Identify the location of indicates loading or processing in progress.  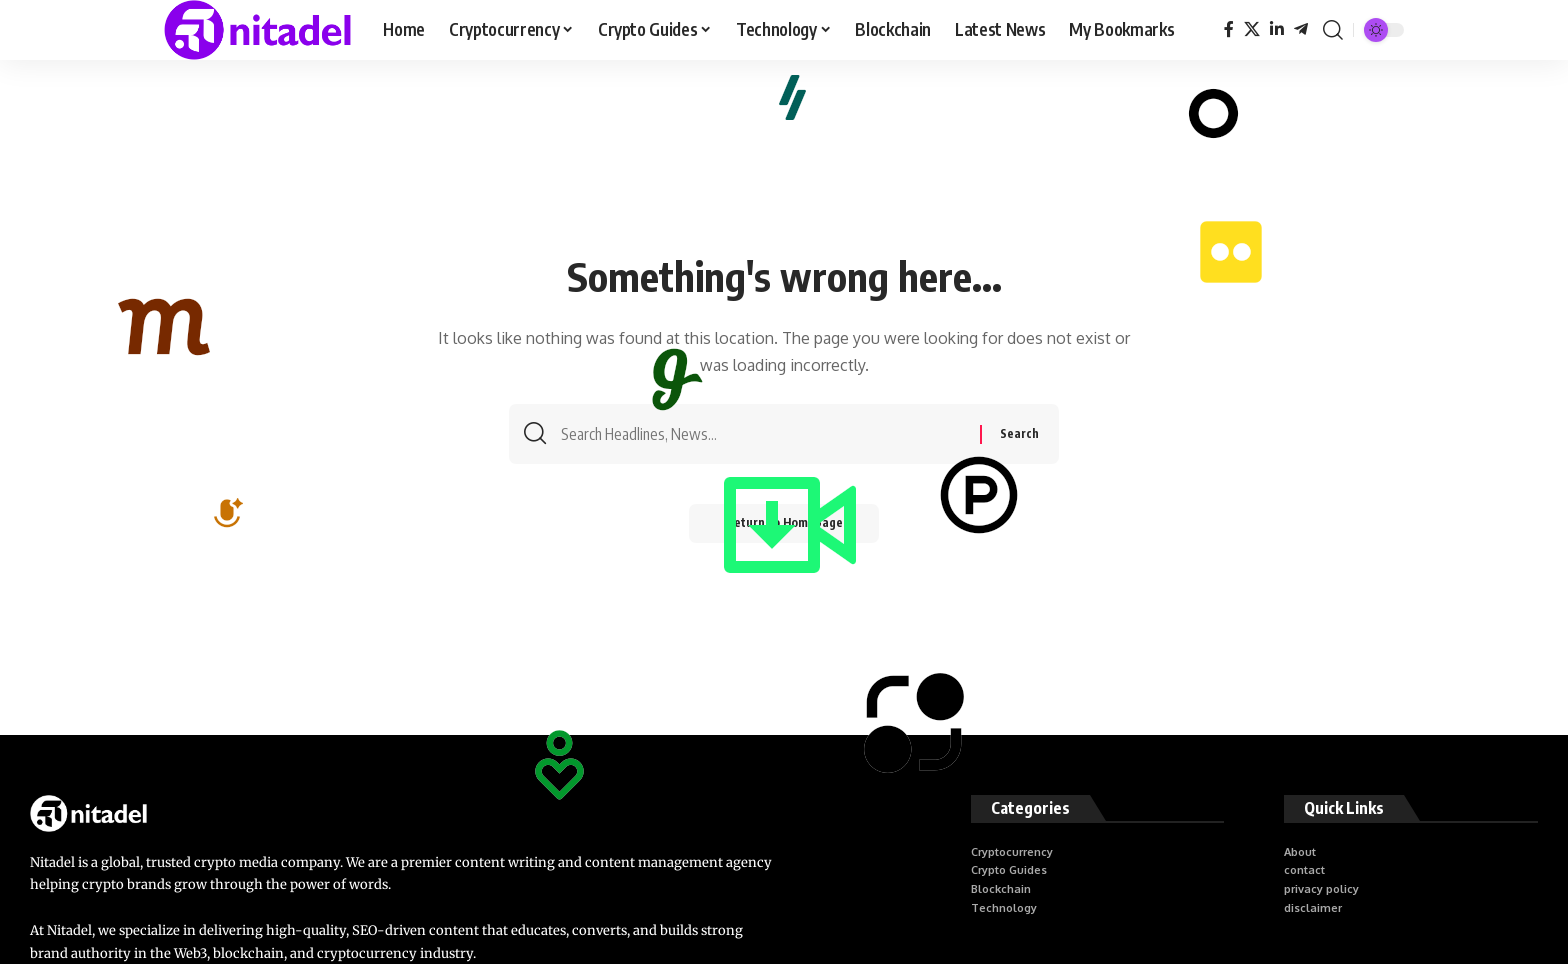
(1213, 113).